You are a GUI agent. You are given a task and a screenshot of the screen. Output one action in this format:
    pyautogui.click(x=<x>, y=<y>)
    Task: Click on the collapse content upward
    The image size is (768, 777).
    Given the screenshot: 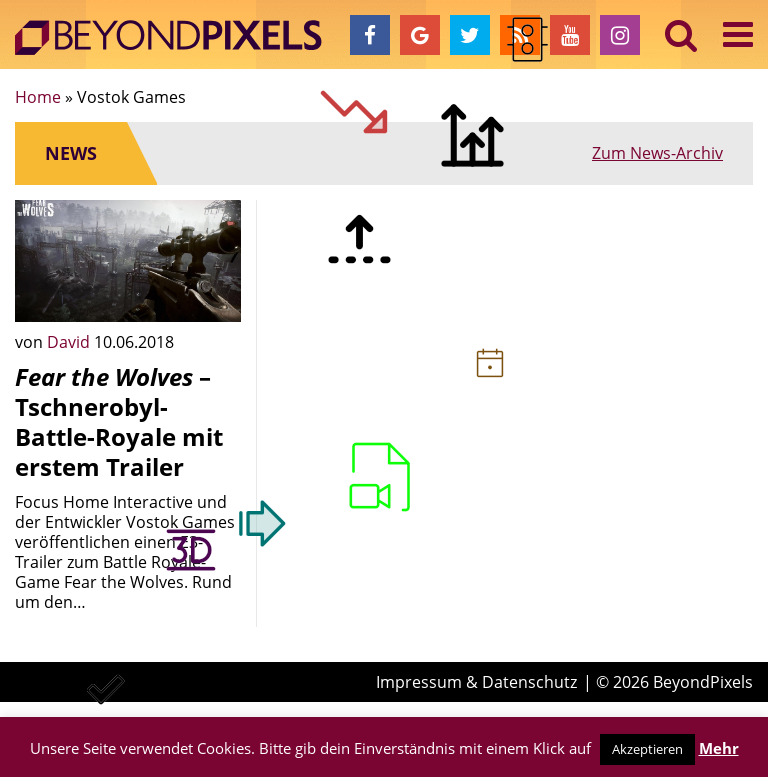 What is the action you would take?
    pyautogui.click(x=359, y=242)
    